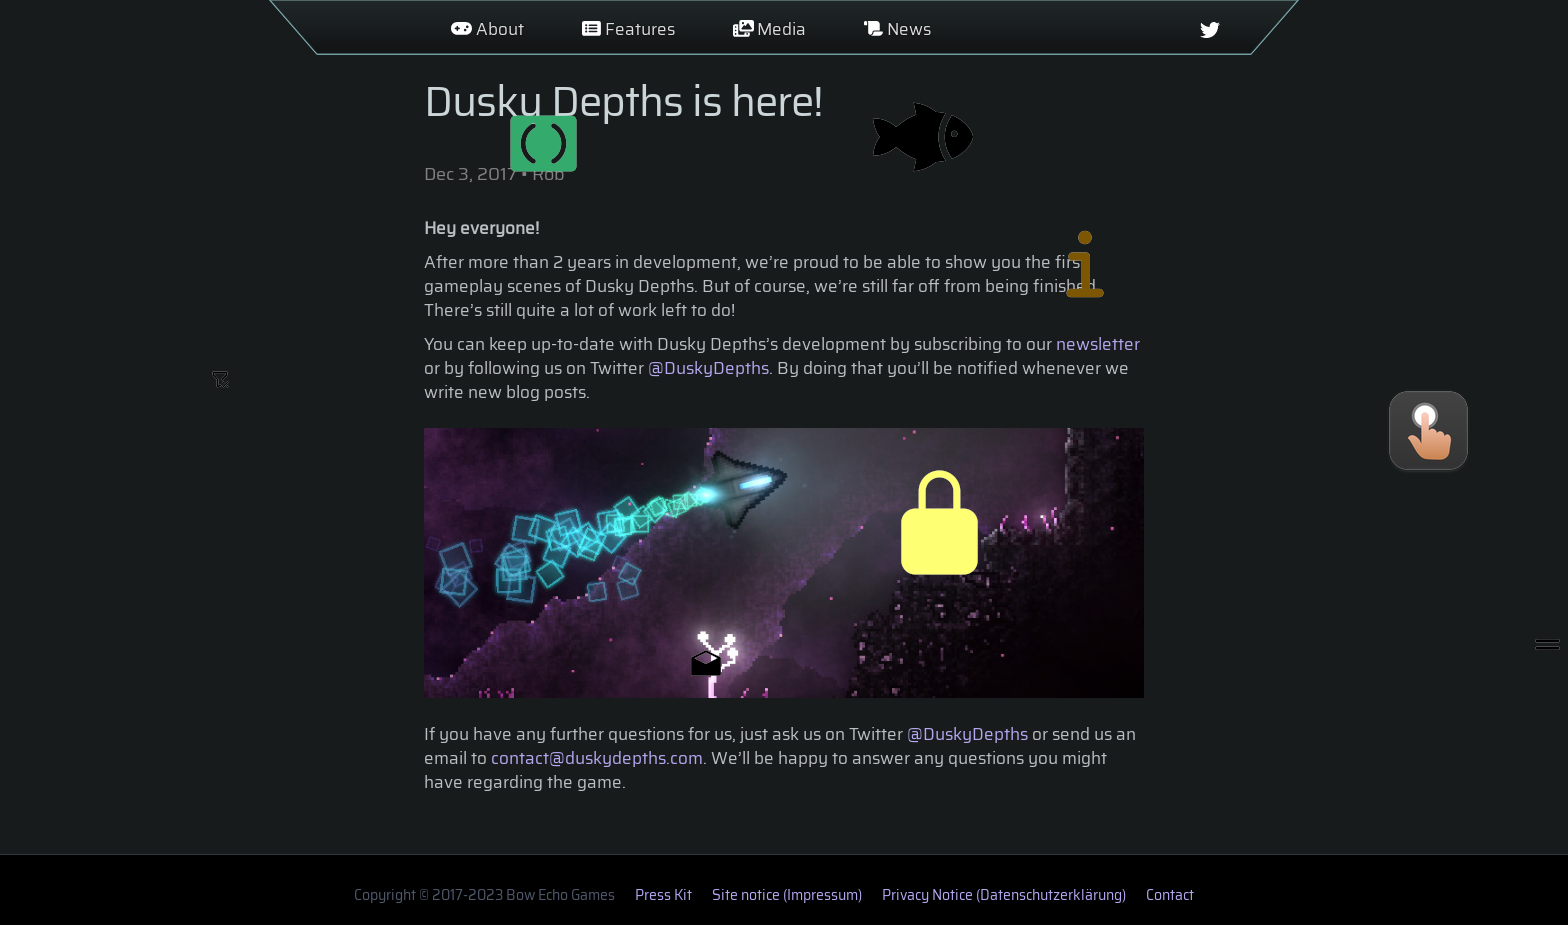 The image size is (1568, 925). Describe the element at coordinates (939, 522) in the screenshot. I see `indicates a locked or secured item` at that location.